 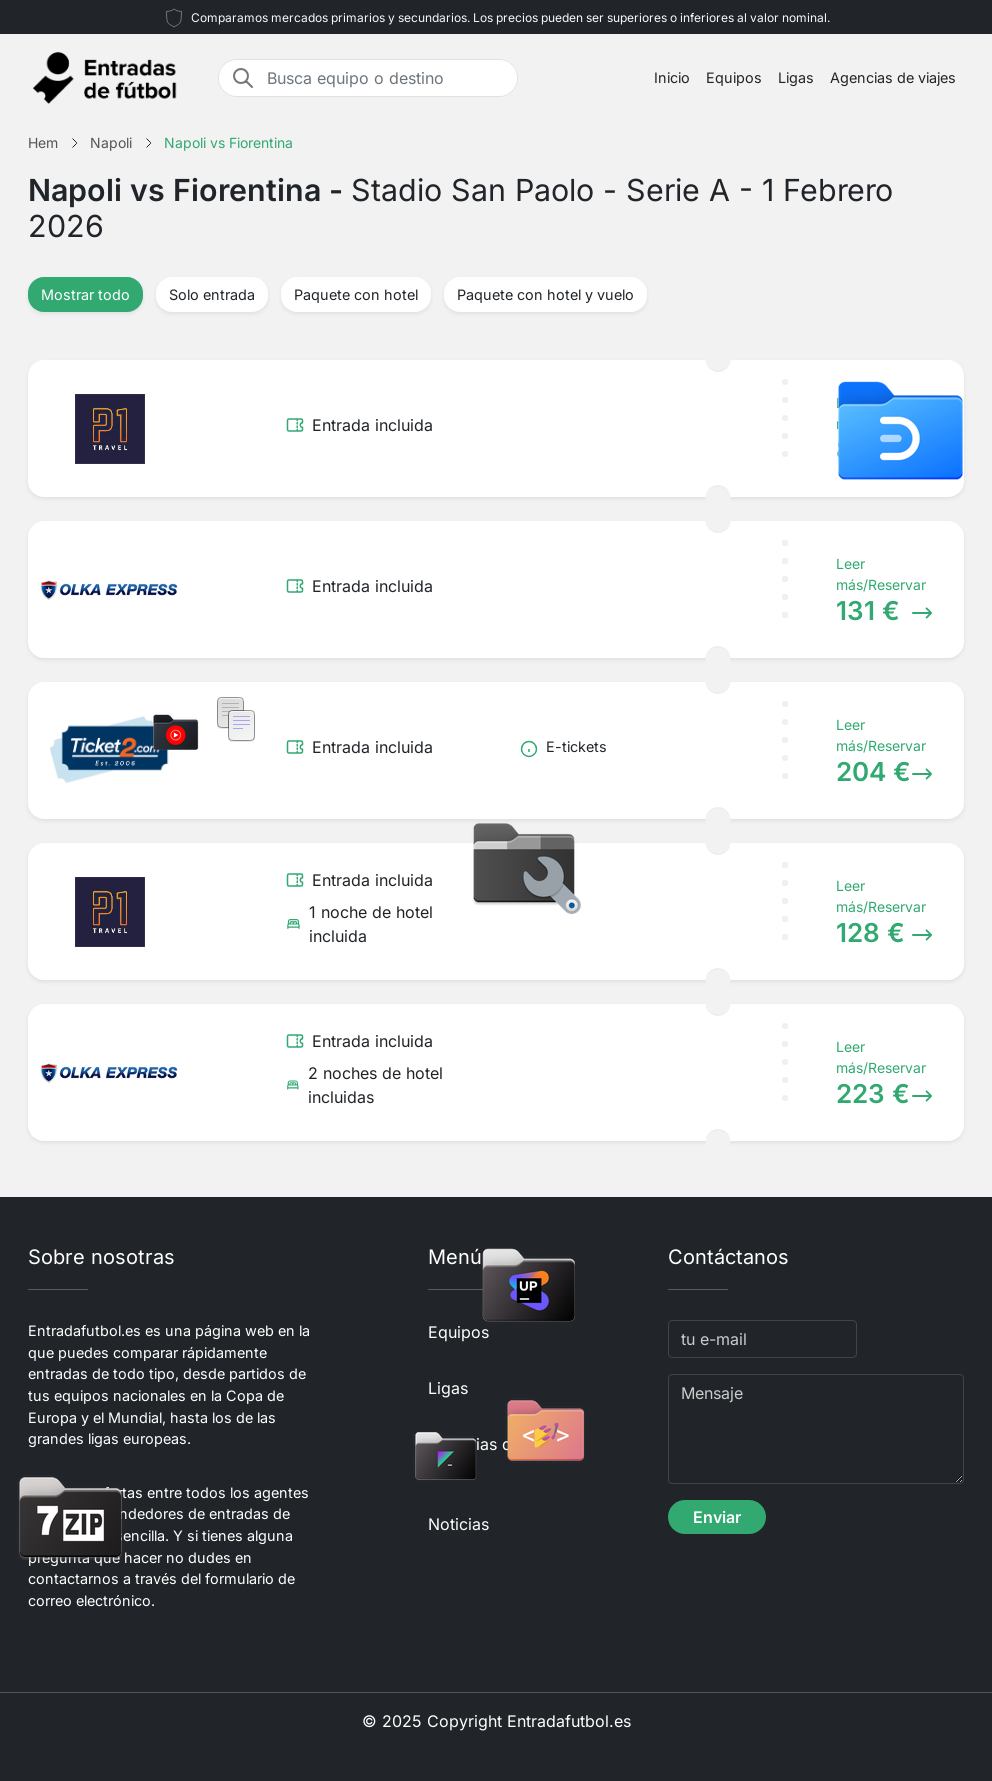 What do you see at coordinates (175, 733) in the screenshot?
I see `open youtube music downloads folder` at bounding box center [175, 733].